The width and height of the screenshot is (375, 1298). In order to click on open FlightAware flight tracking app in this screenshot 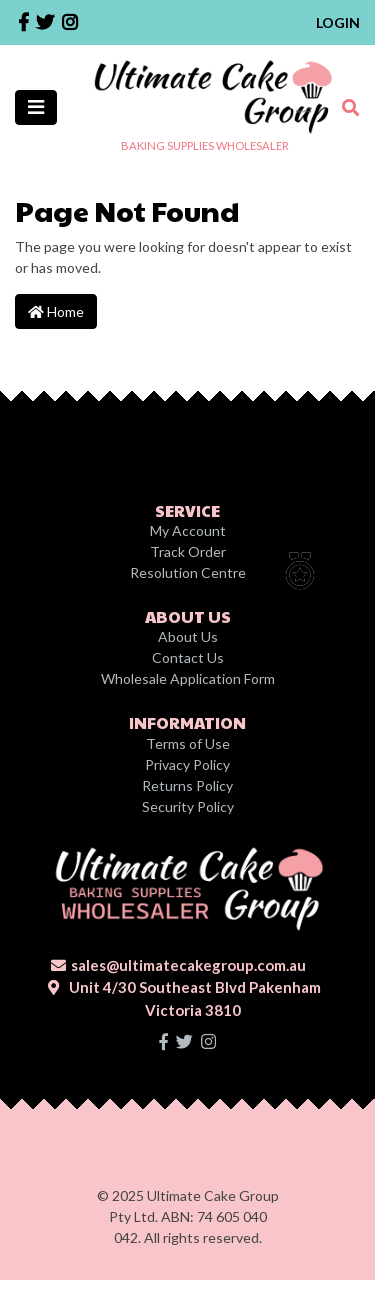, I will do `click(304, 110)`.